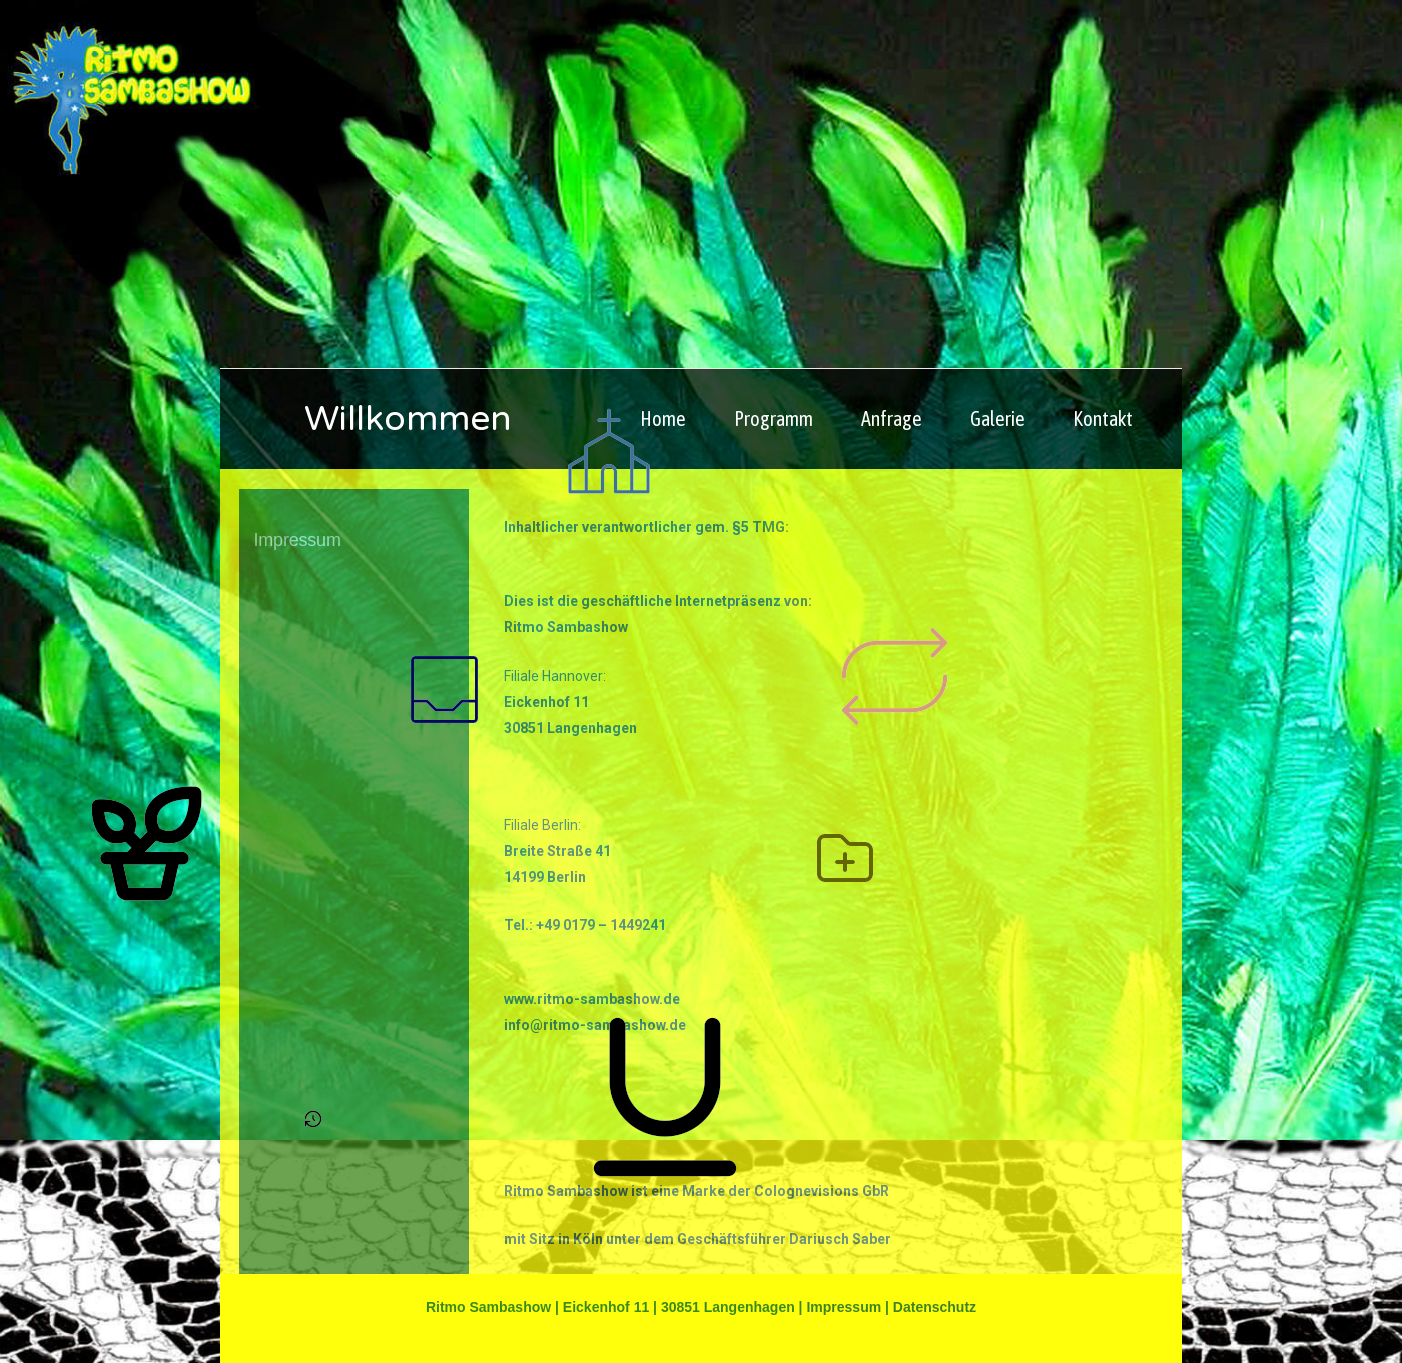  Describe the element at coordinates (313, 1119) in the screenshot. I see `view activity history` at that location.